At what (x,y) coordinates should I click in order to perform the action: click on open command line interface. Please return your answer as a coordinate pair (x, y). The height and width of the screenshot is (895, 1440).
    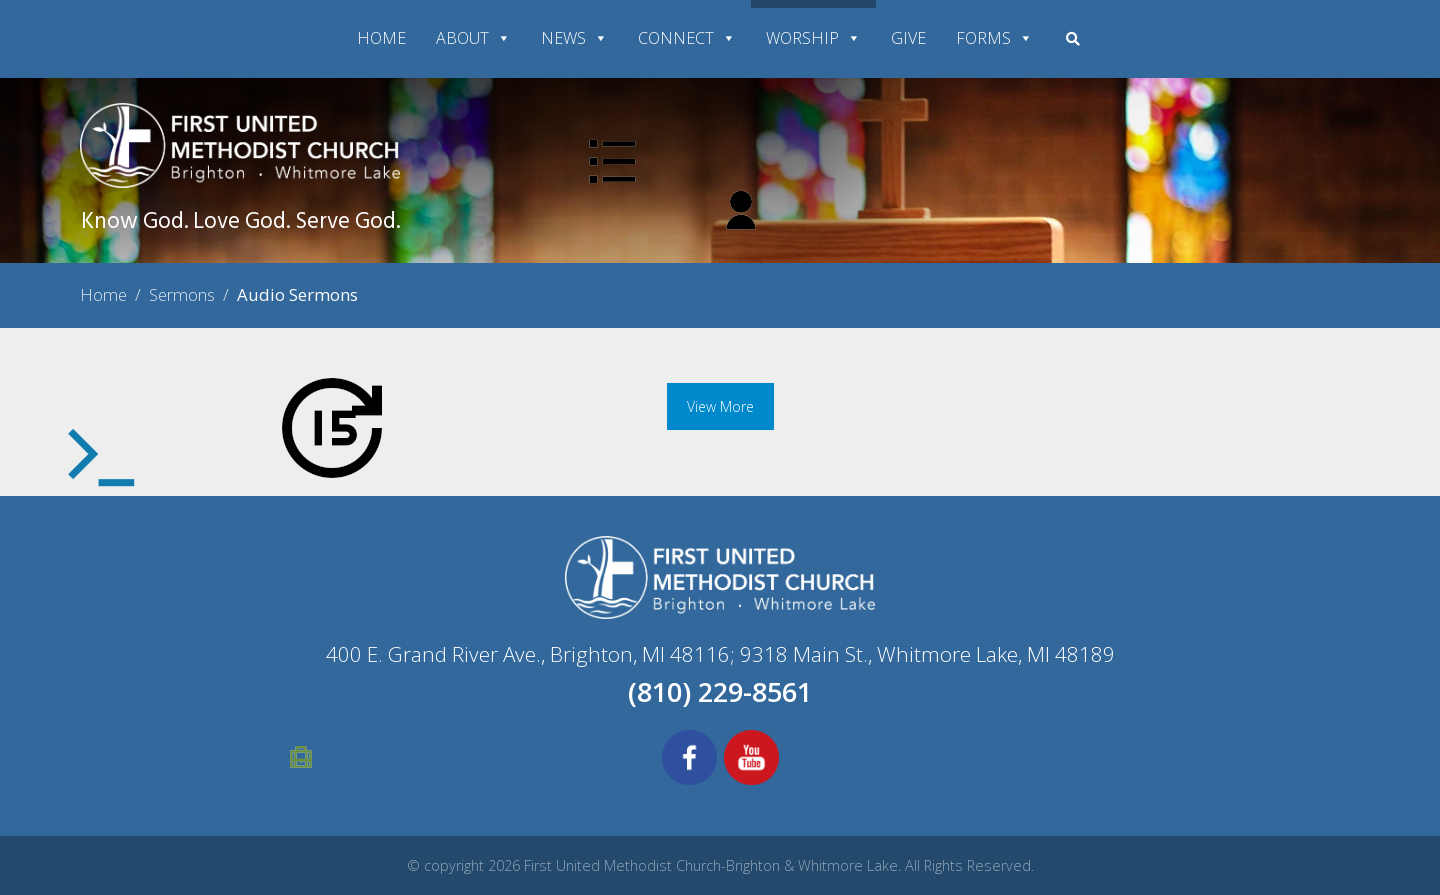
    Looking at the image, I should click on (102, 454).